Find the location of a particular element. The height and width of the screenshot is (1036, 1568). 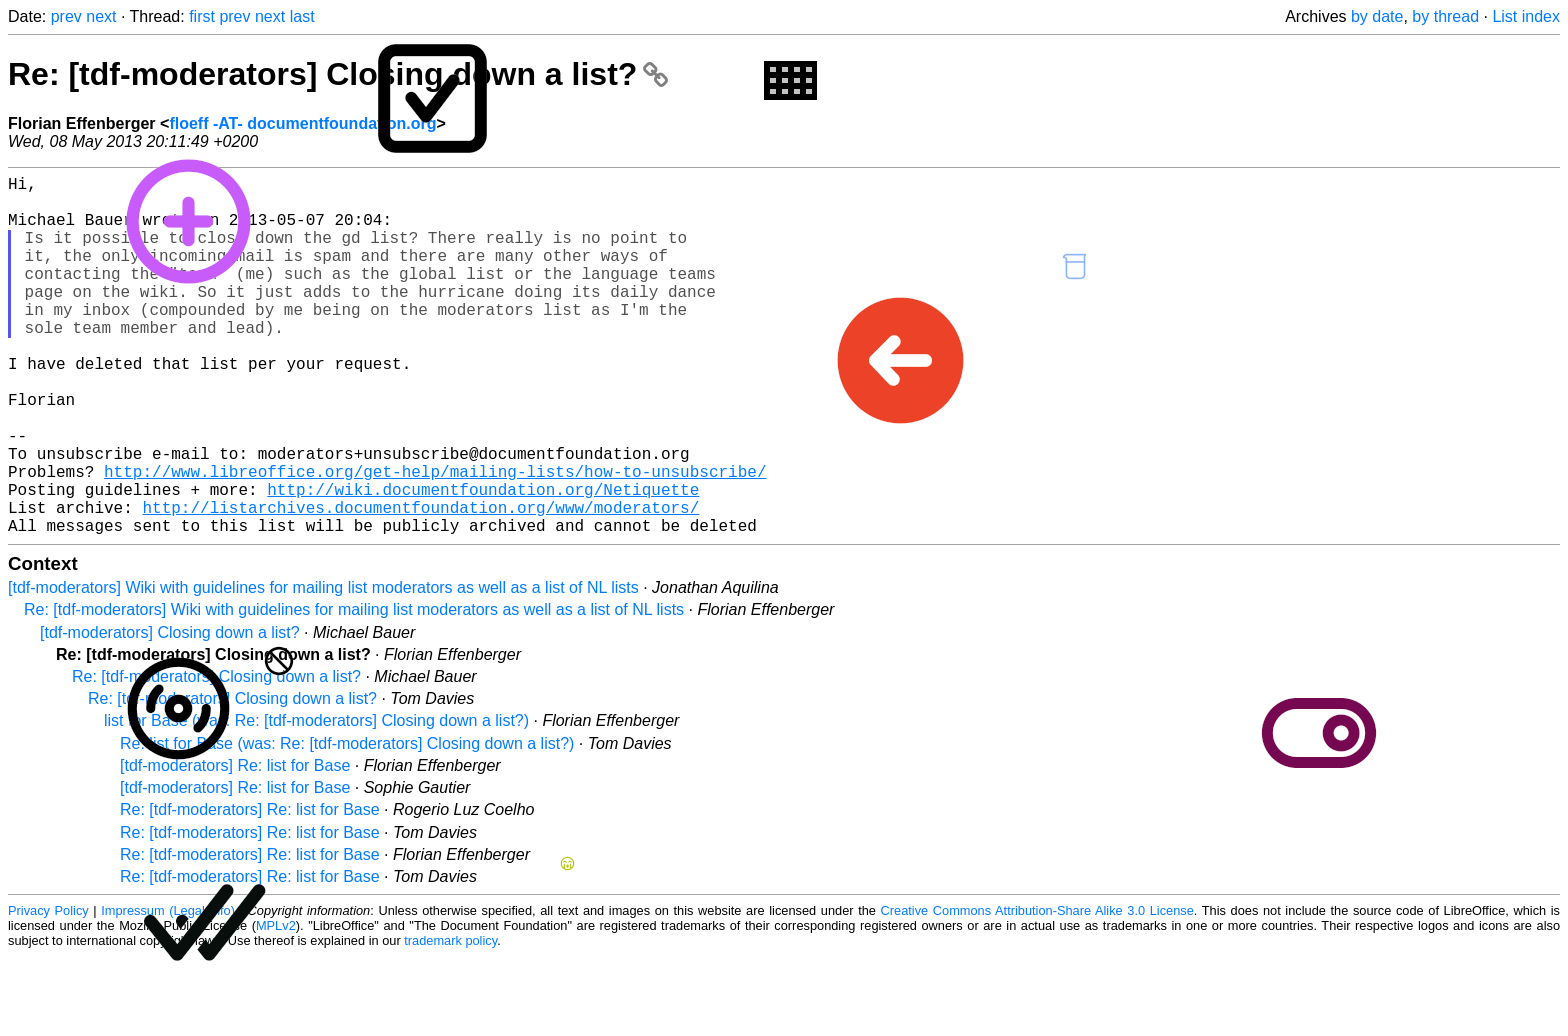

indicates message has been read is located at coordinates (201, 922).